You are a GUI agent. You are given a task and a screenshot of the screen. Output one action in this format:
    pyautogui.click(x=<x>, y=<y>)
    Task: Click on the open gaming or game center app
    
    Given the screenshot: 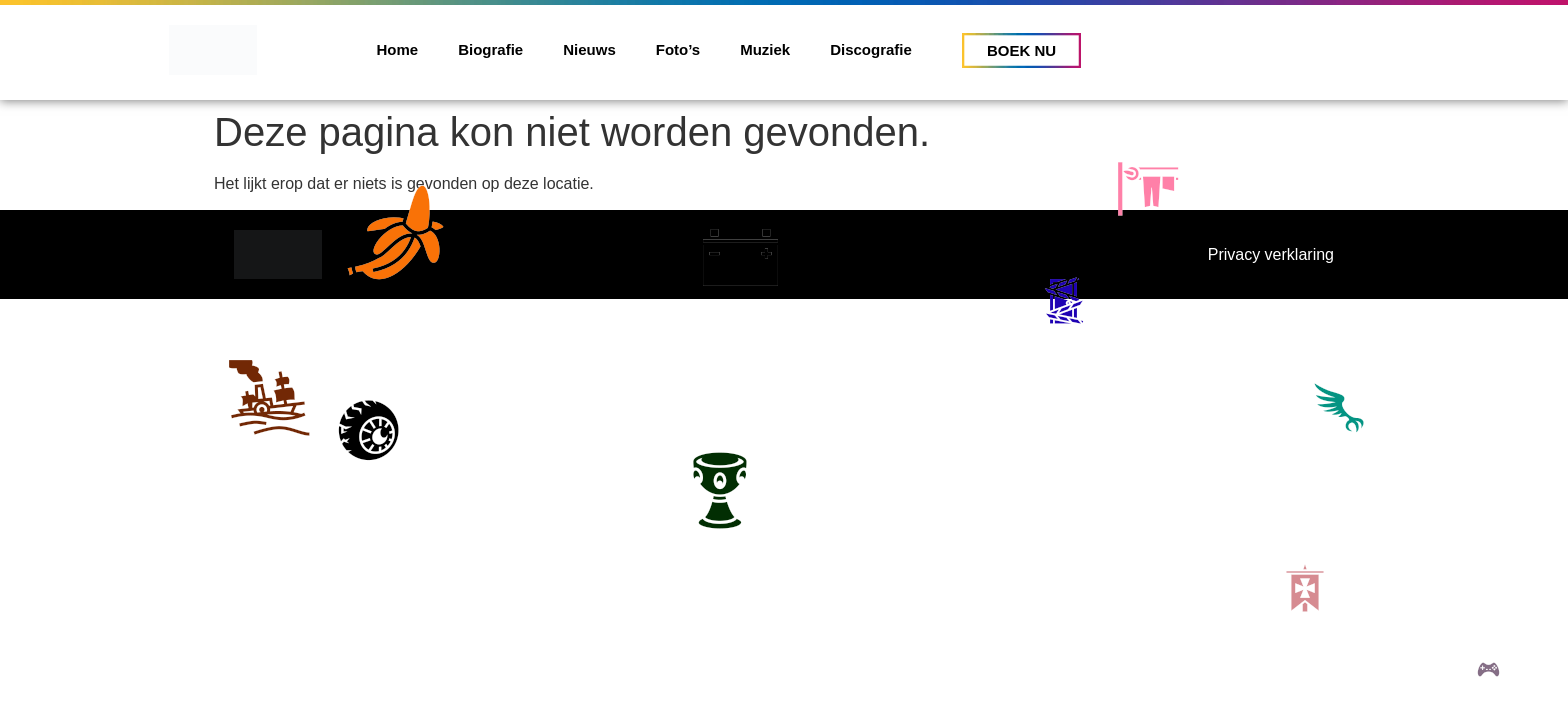 What is the action you would take?
    pyautogui.click(x=1488, y=669)
    